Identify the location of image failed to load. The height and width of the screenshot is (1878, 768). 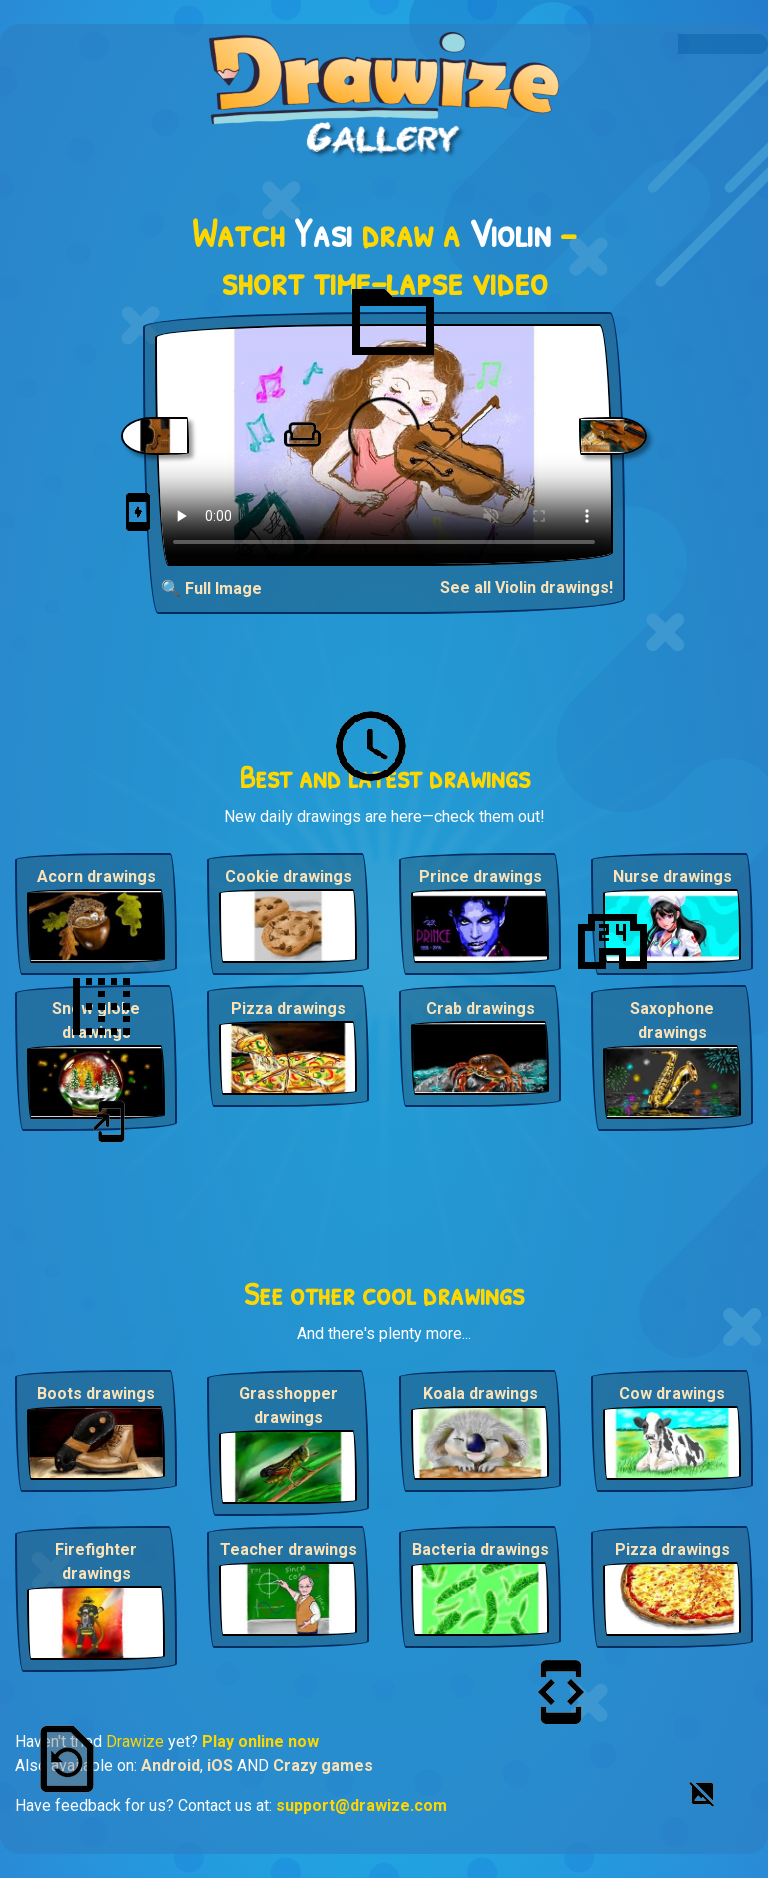
(702, 1793).